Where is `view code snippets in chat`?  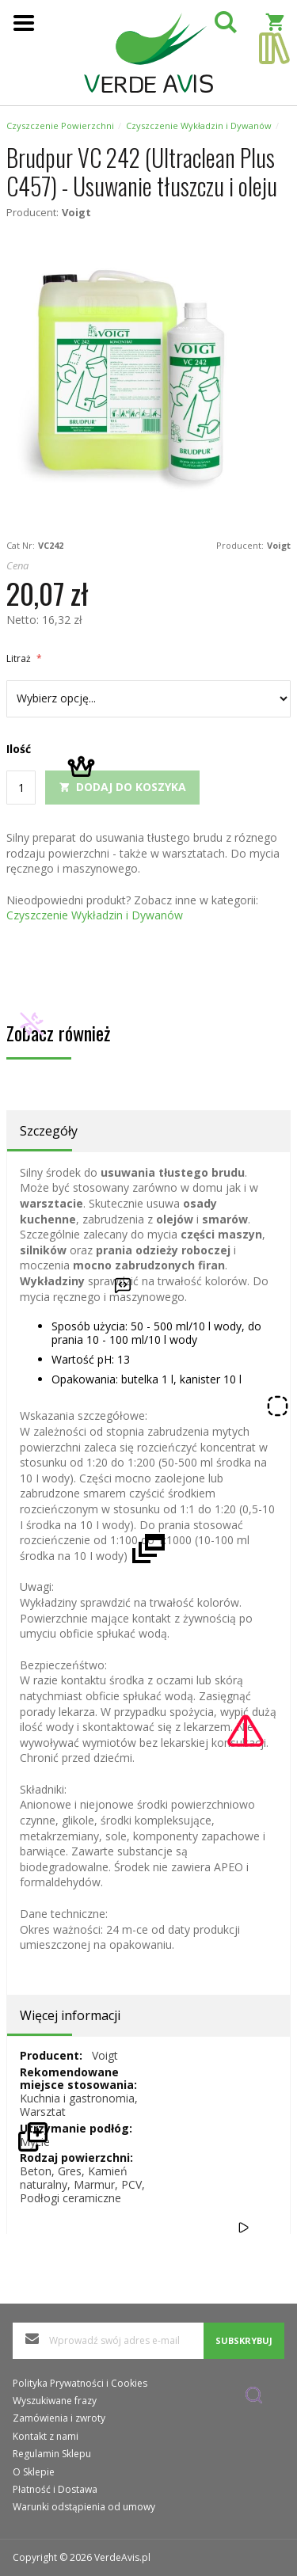 view code snippets in chat is located at coordinates (123, 1285).